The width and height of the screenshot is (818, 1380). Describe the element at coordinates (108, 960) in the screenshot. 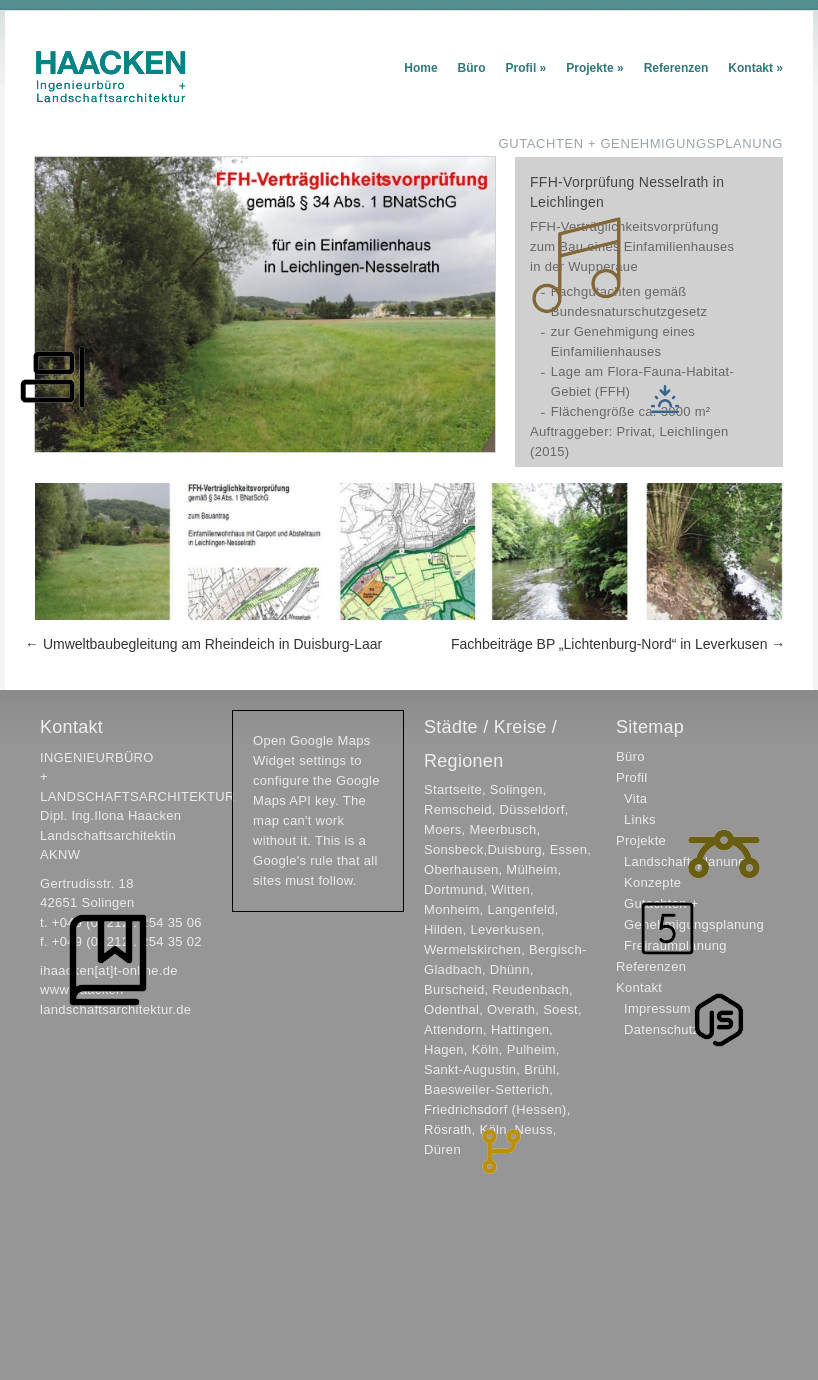

I see `access your bookmarked reading list` at that location.